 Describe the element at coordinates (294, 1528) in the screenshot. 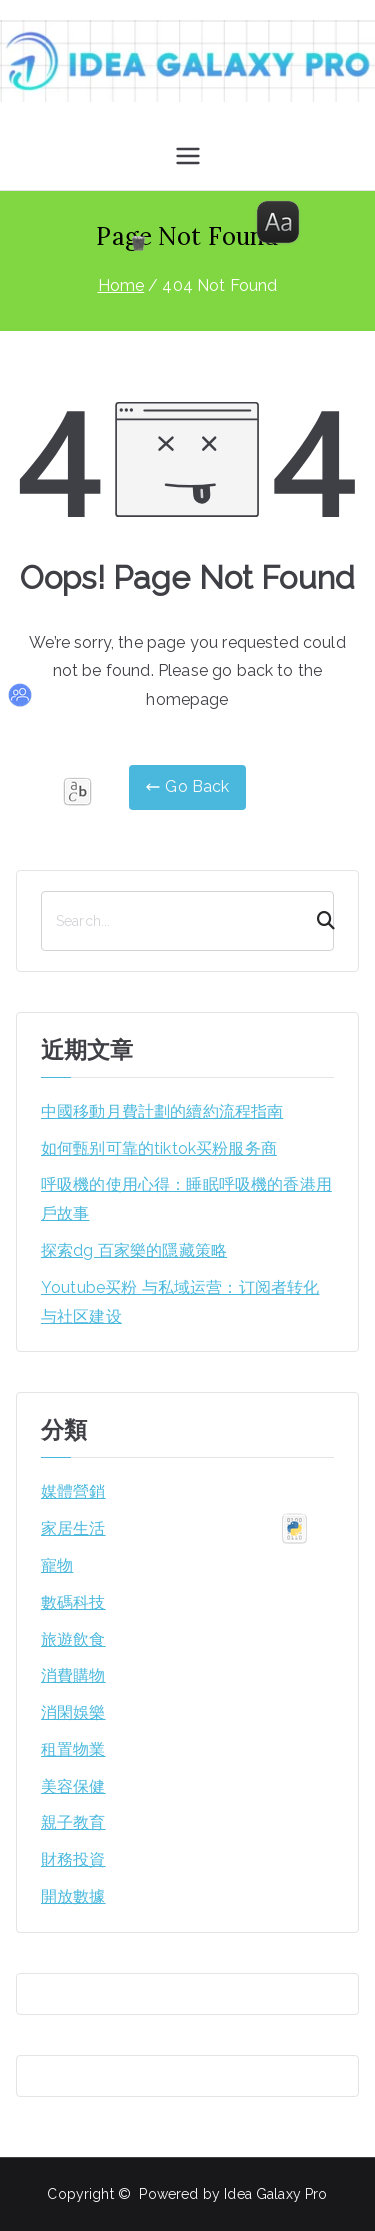

I see `python bytecode file (.pyc)` at that location.